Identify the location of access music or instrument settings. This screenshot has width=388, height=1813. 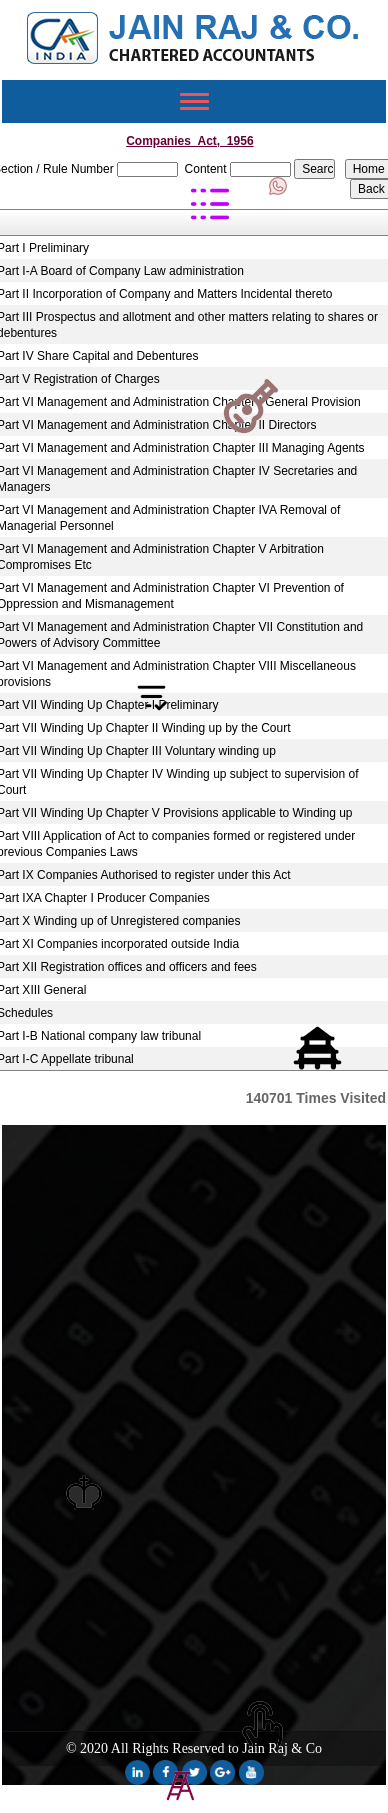
(250, 406).